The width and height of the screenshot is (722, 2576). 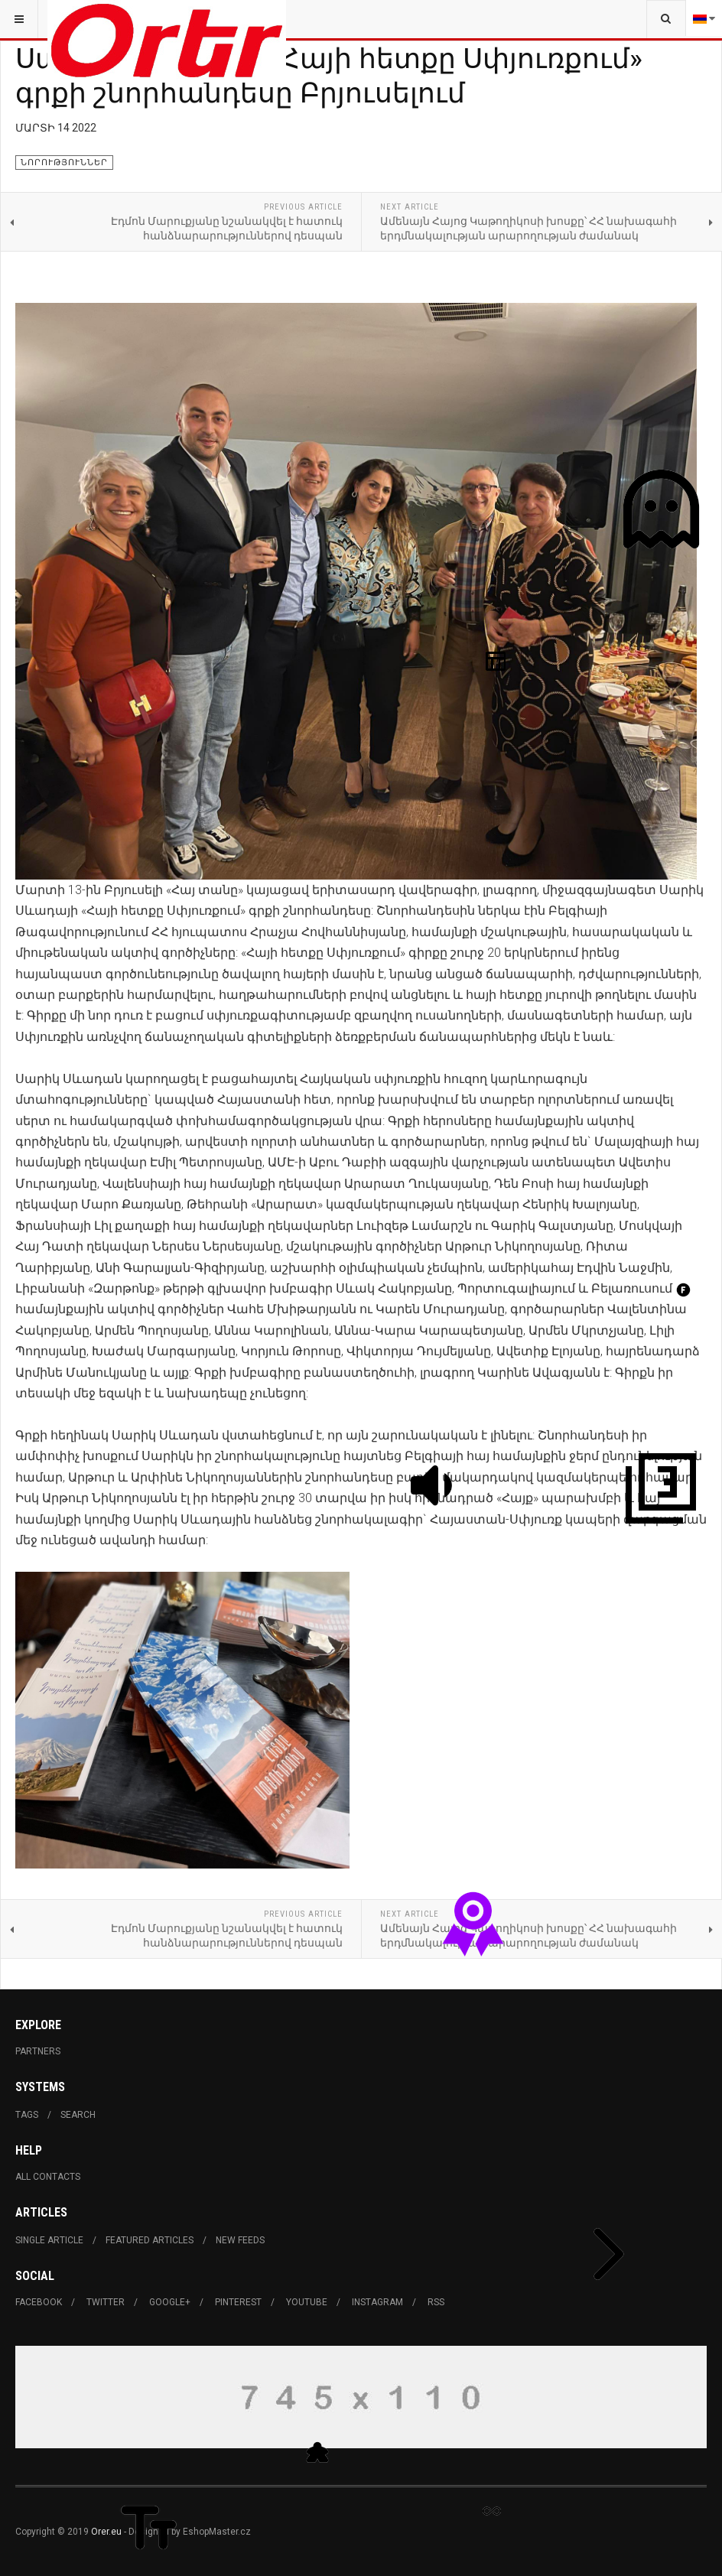 What do you see at coordinates (473, 1923) in the screenshot?
I see `indicates an award or achievement` at bounding box center [473, 1923].